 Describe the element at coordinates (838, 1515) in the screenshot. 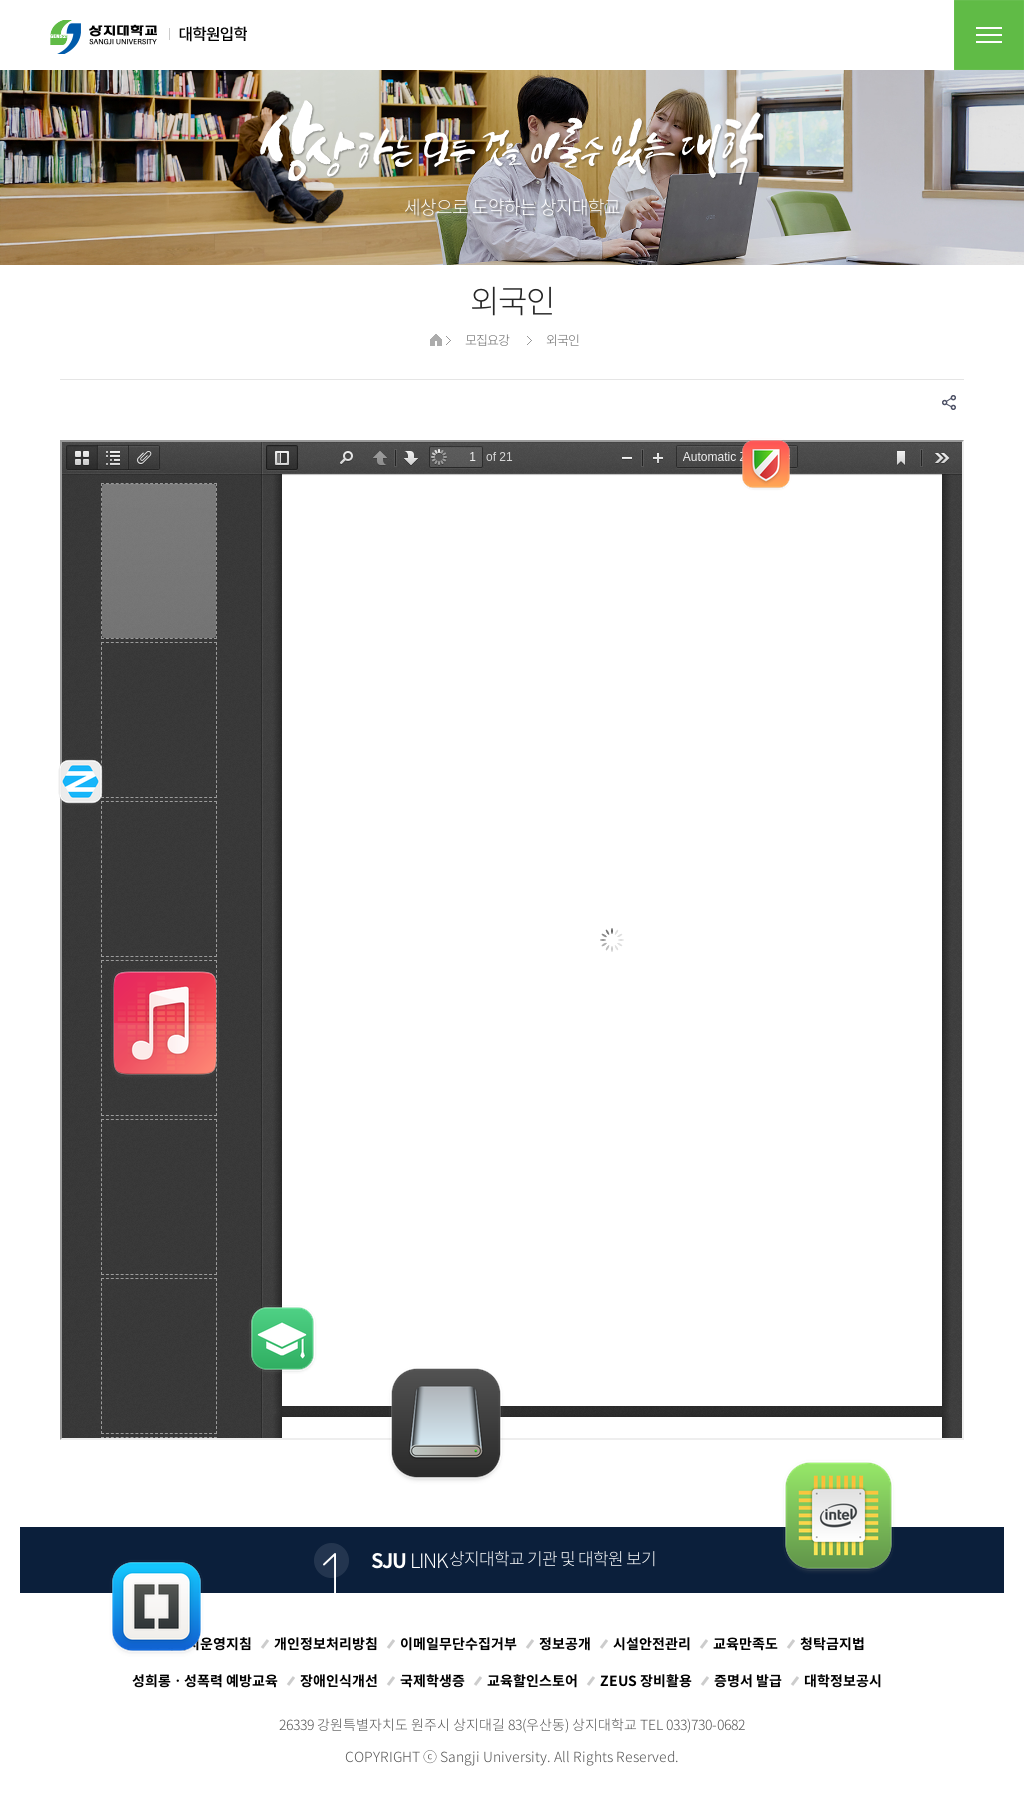

I see `access Intel processor settings` at that location.